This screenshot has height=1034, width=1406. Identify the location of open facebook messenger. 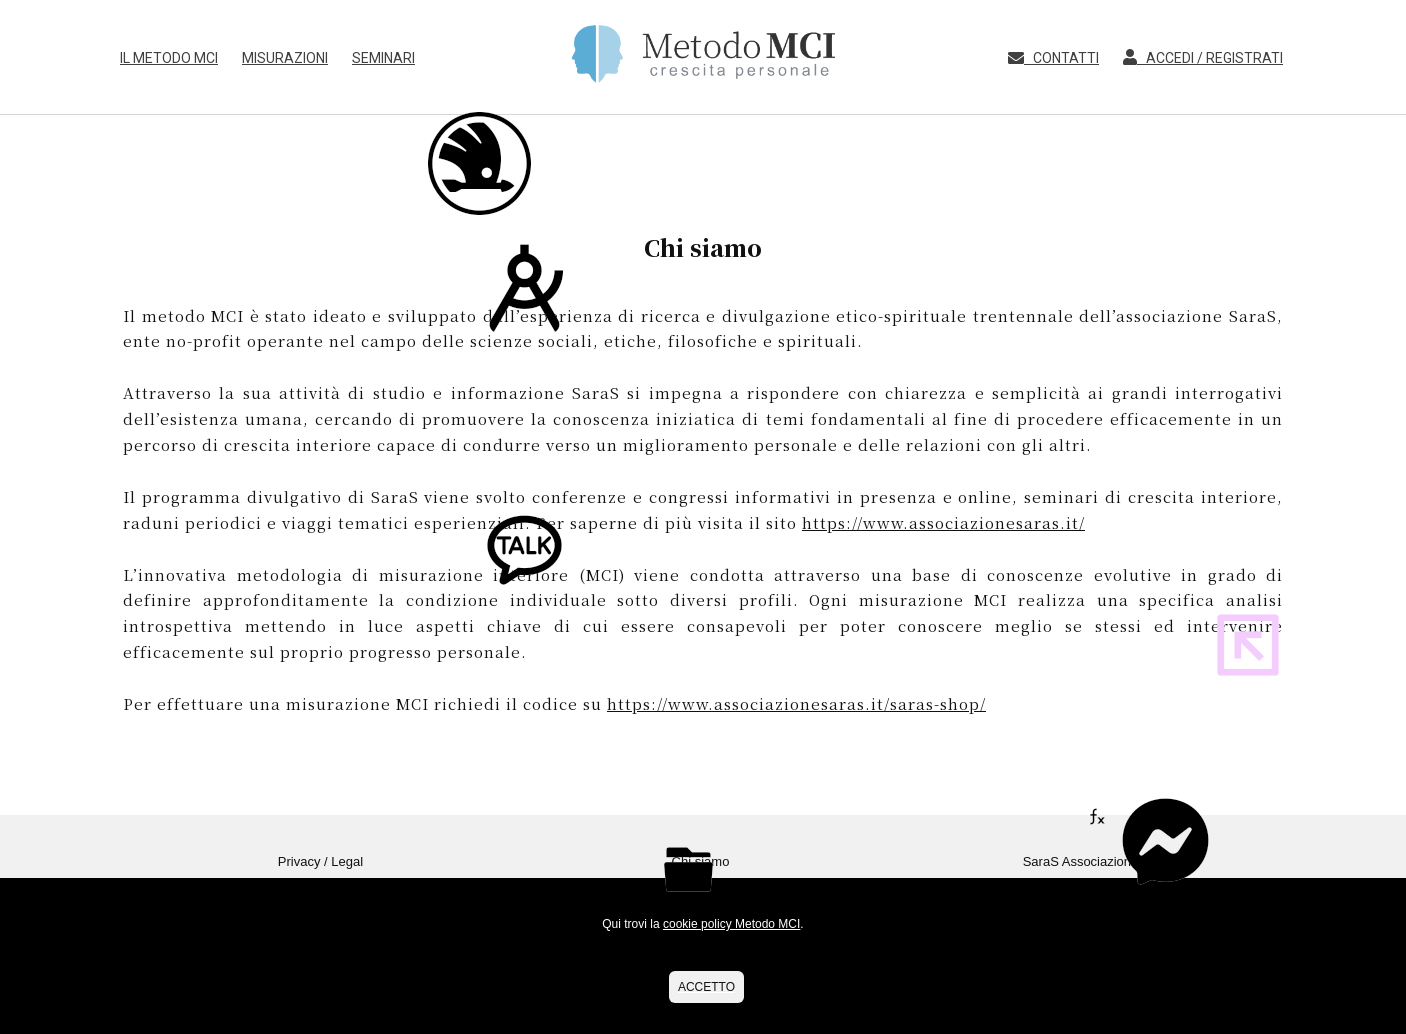
(1165, 841).